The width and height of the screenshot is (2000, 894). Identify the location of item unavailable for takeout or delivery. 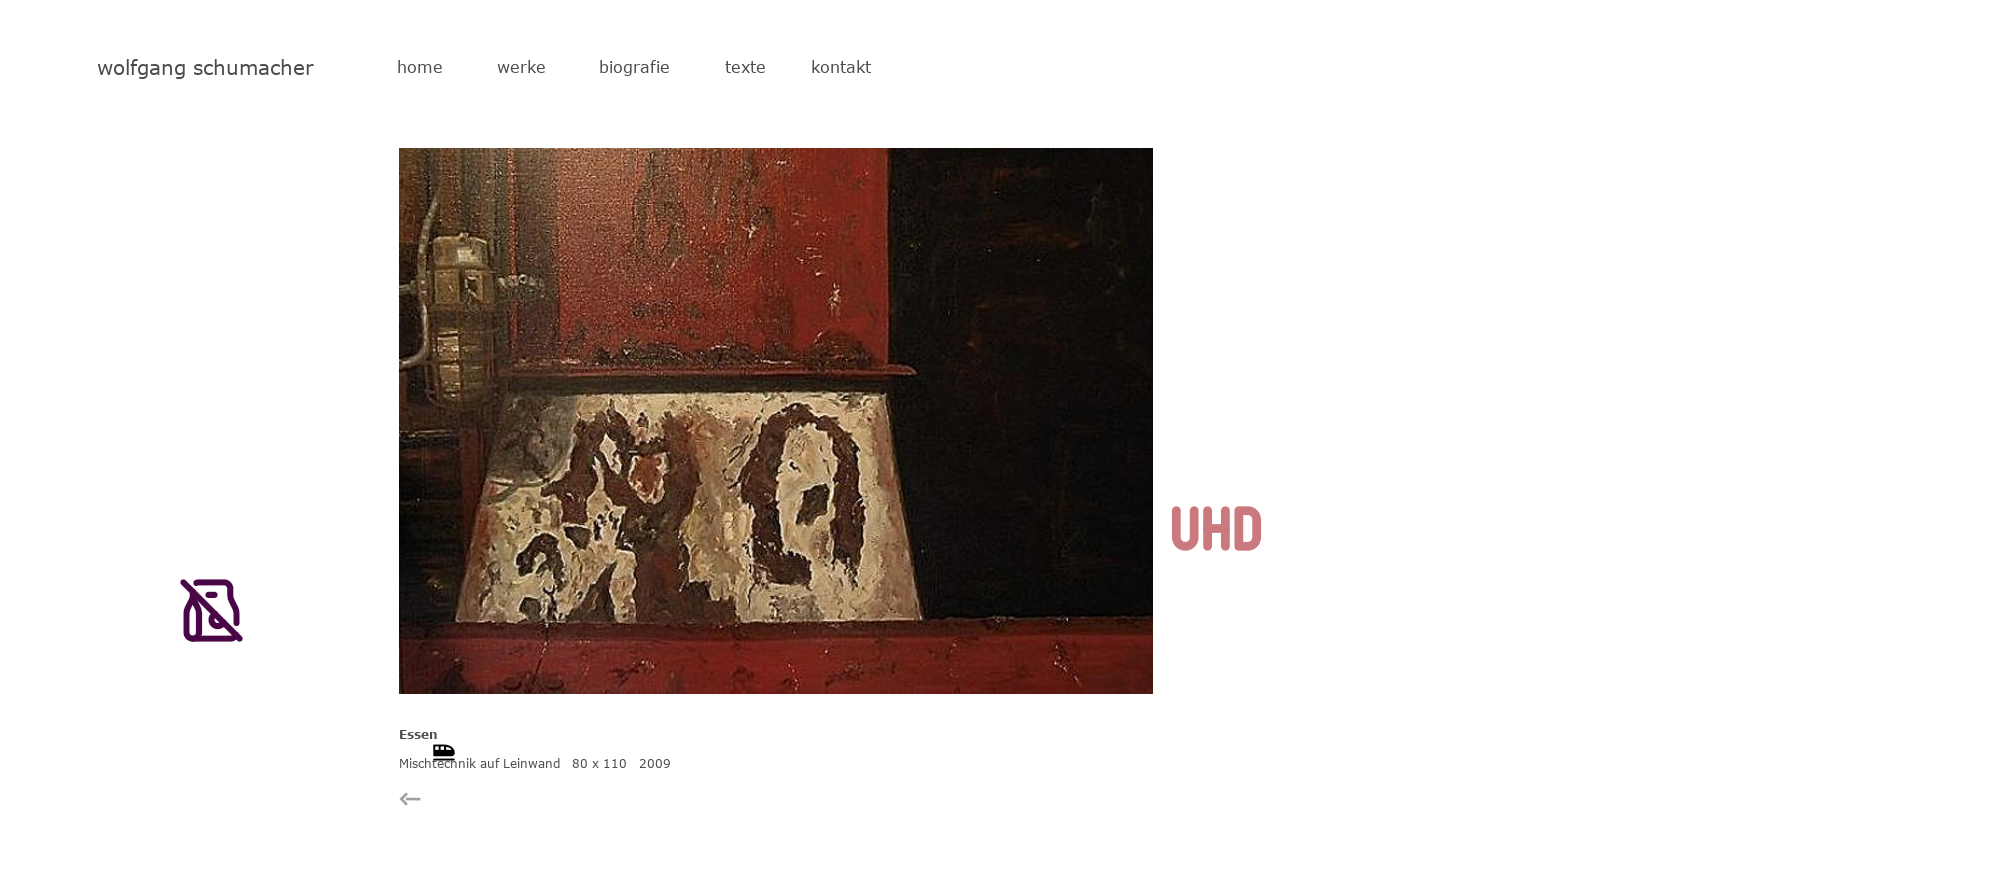
(211, 610).